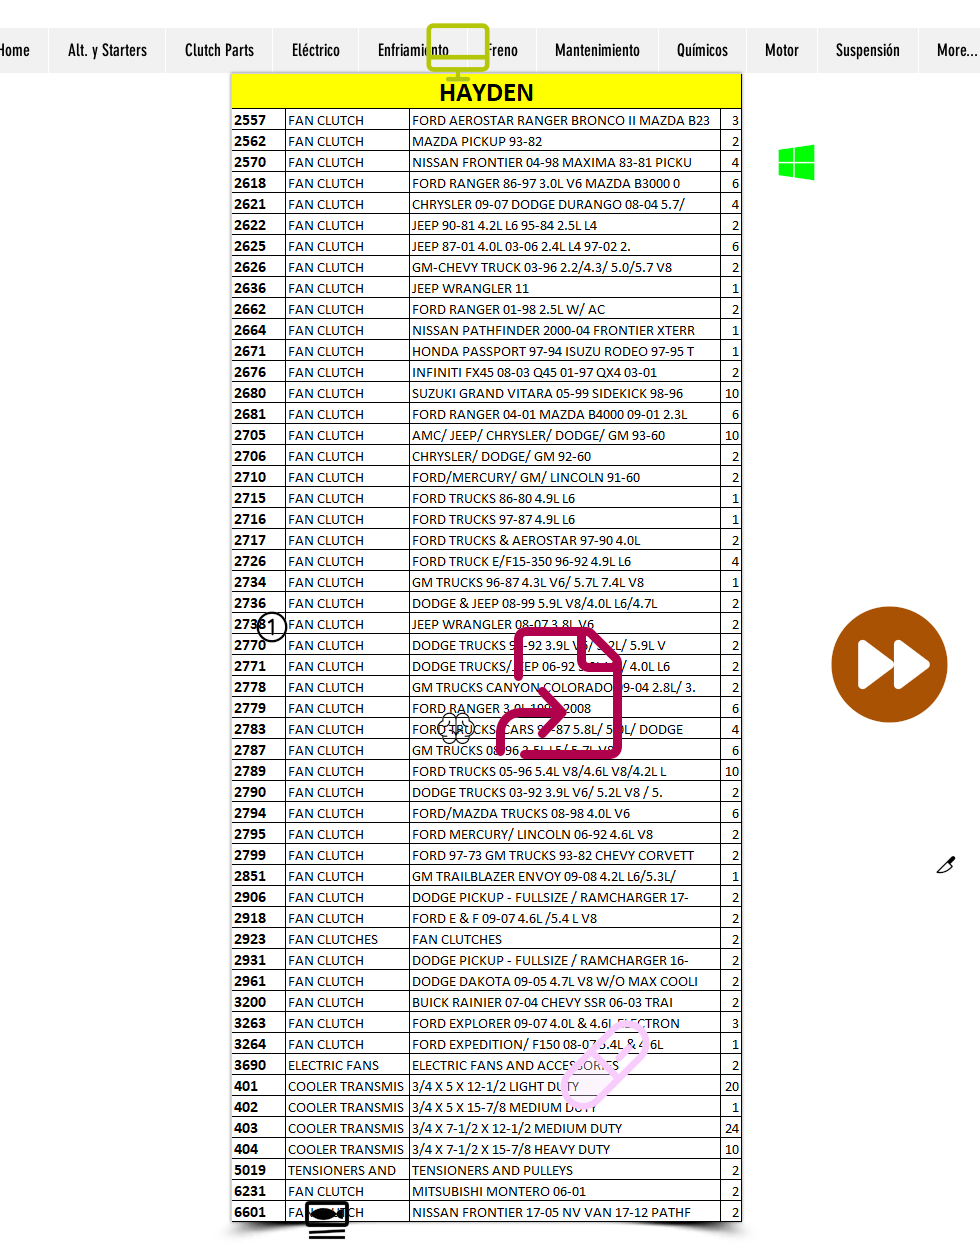 The width and height of the screenshot is (980, 1248). I want to click on access AI or smart features, so click(456, 729).